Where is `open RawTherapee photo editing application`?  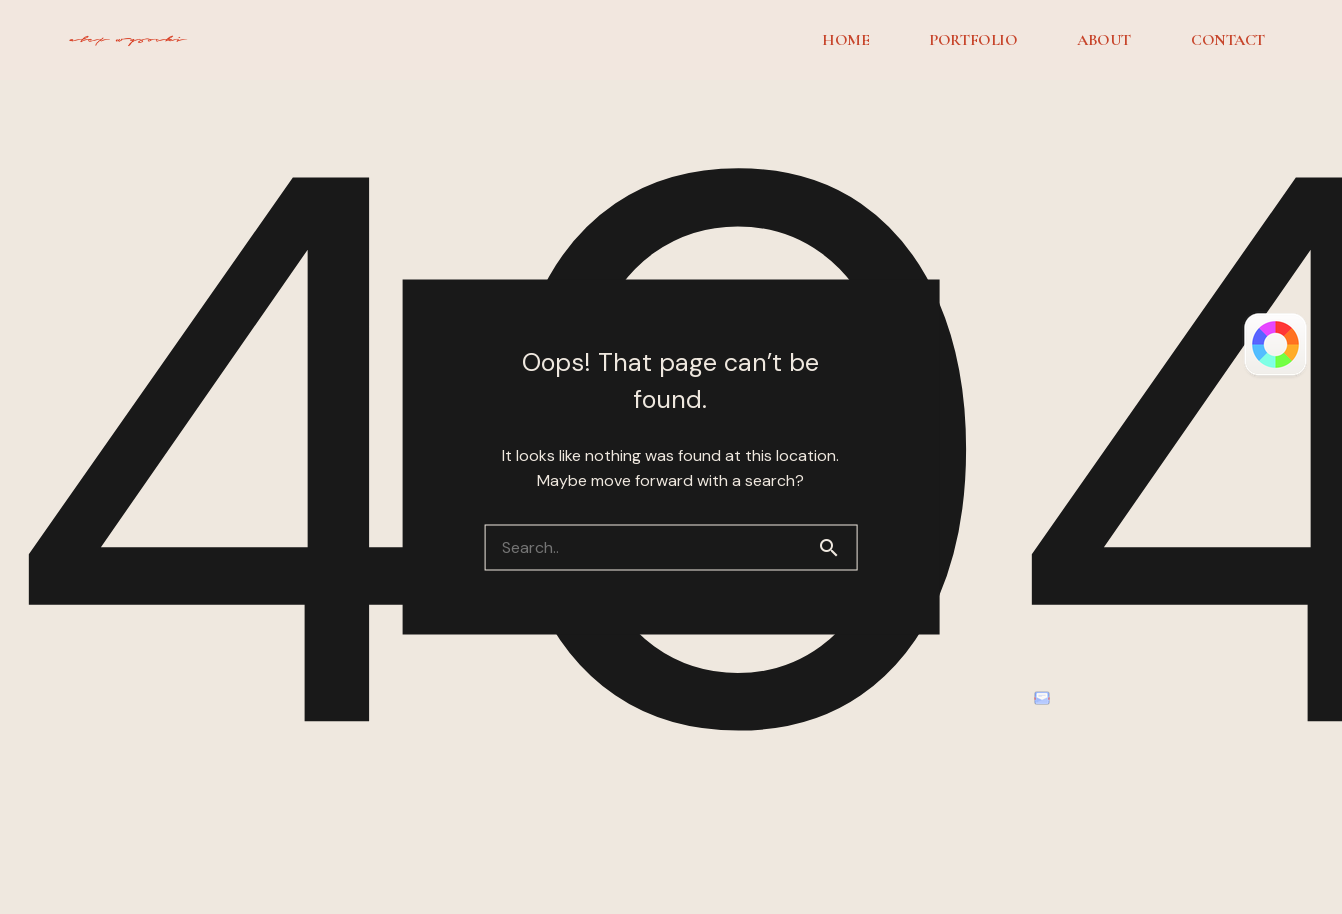
open RawTherapee photo editing application is located at coordinates (1275, 344).